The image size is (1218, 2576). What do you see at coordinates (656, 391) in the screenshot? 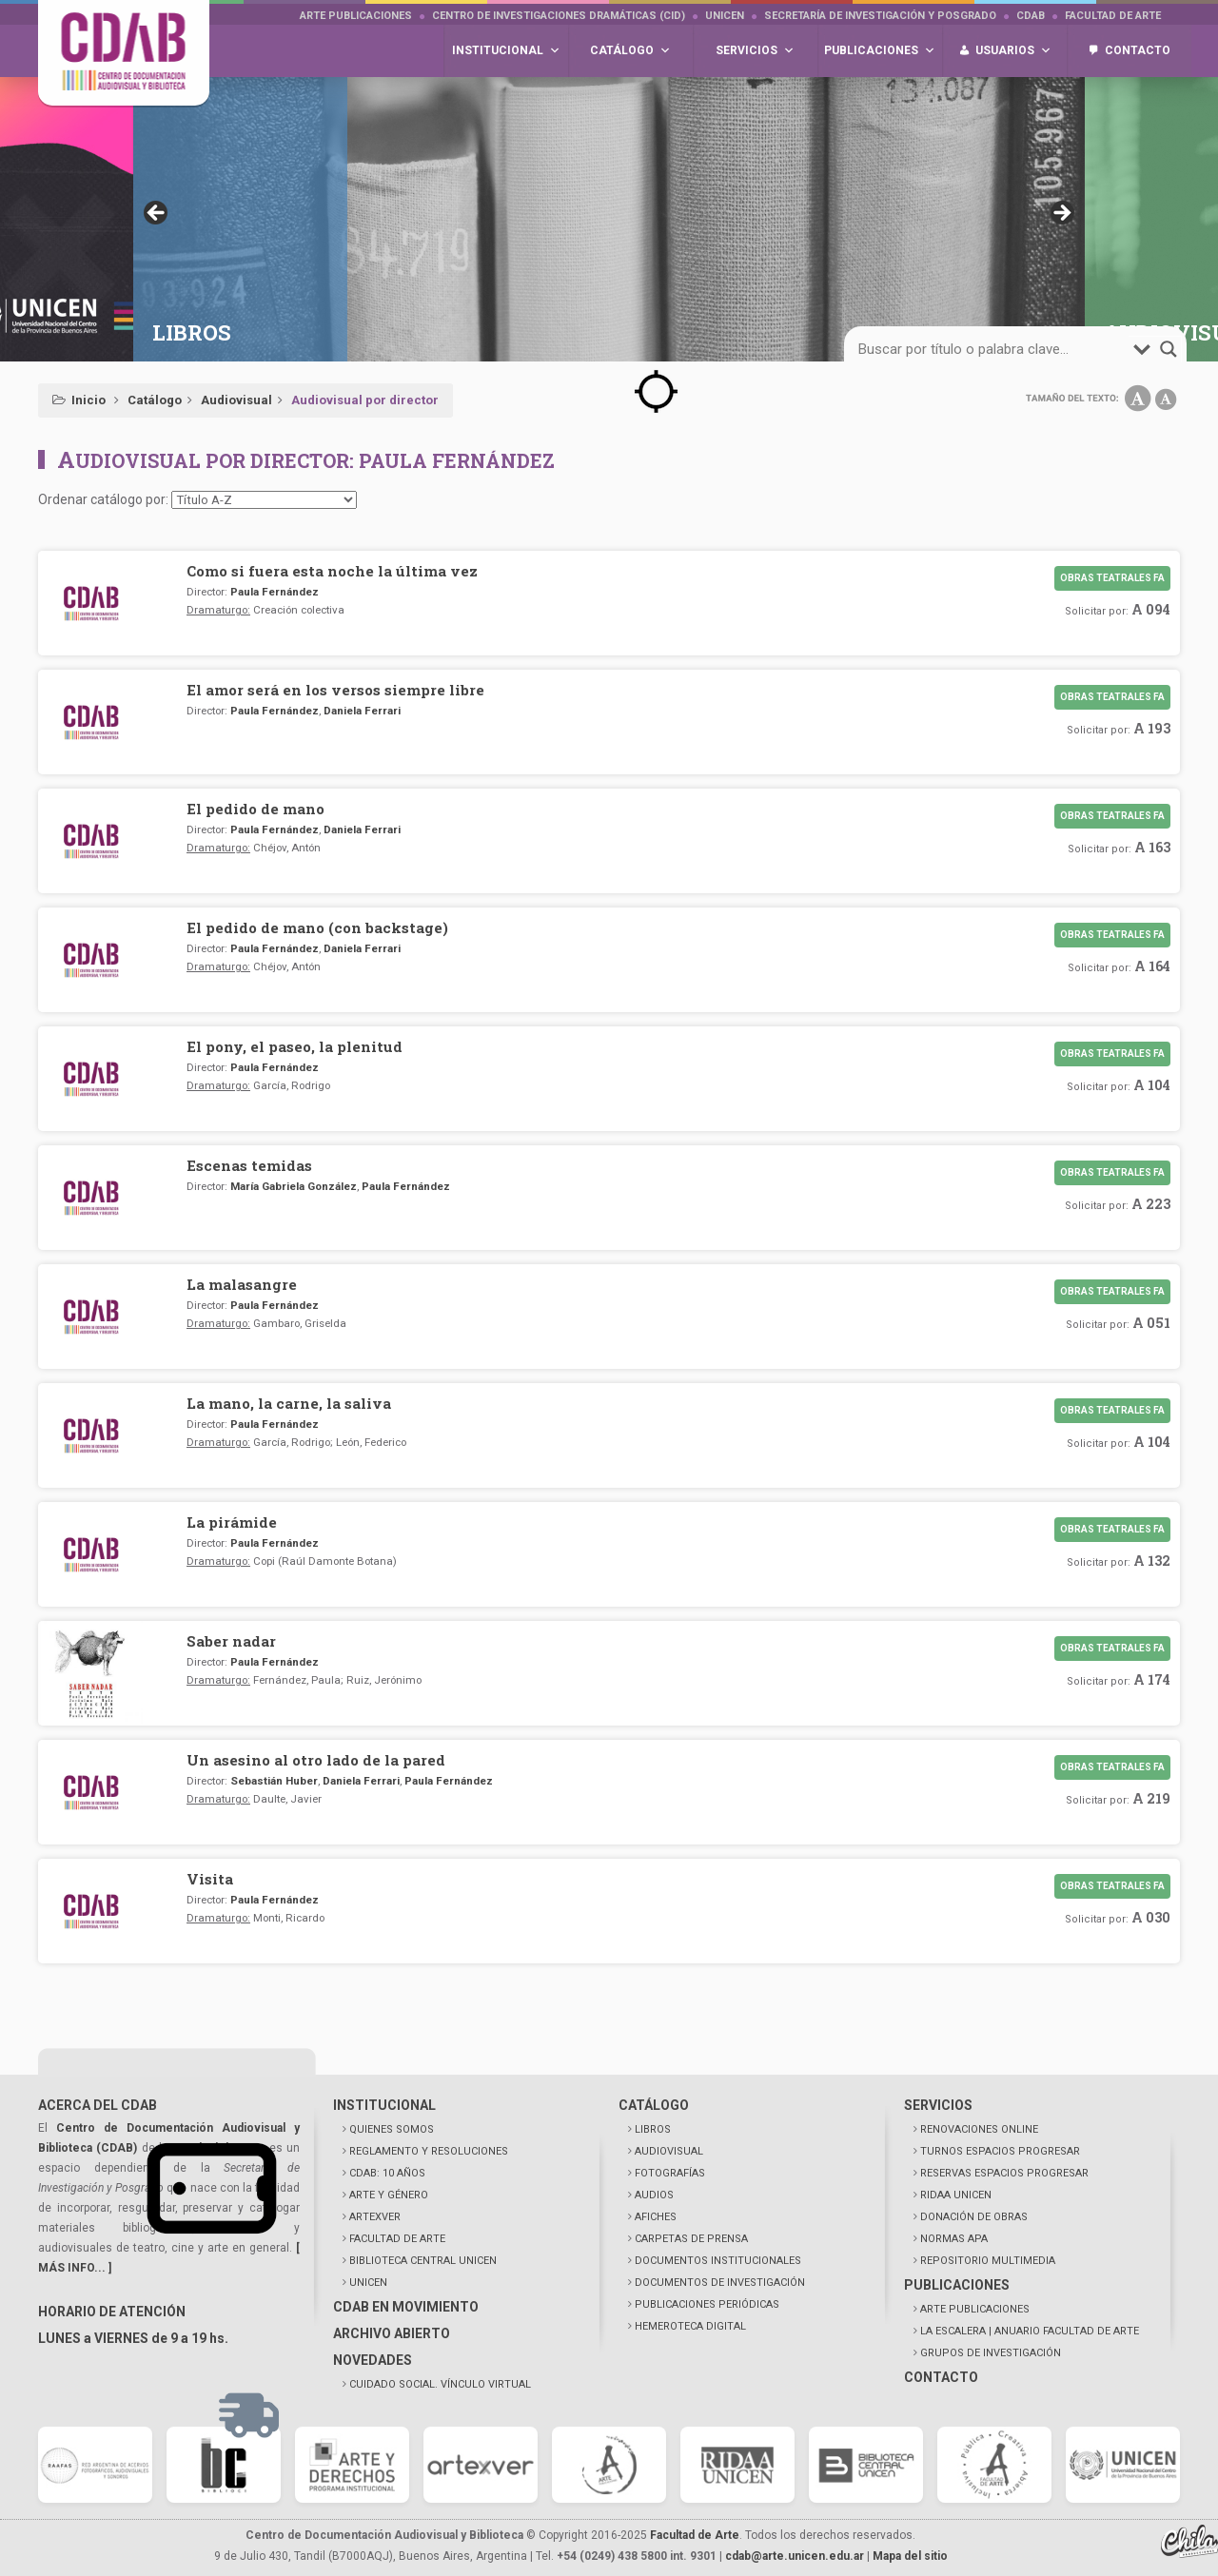
I see `searching for current location` at bounding box center [656, 391].